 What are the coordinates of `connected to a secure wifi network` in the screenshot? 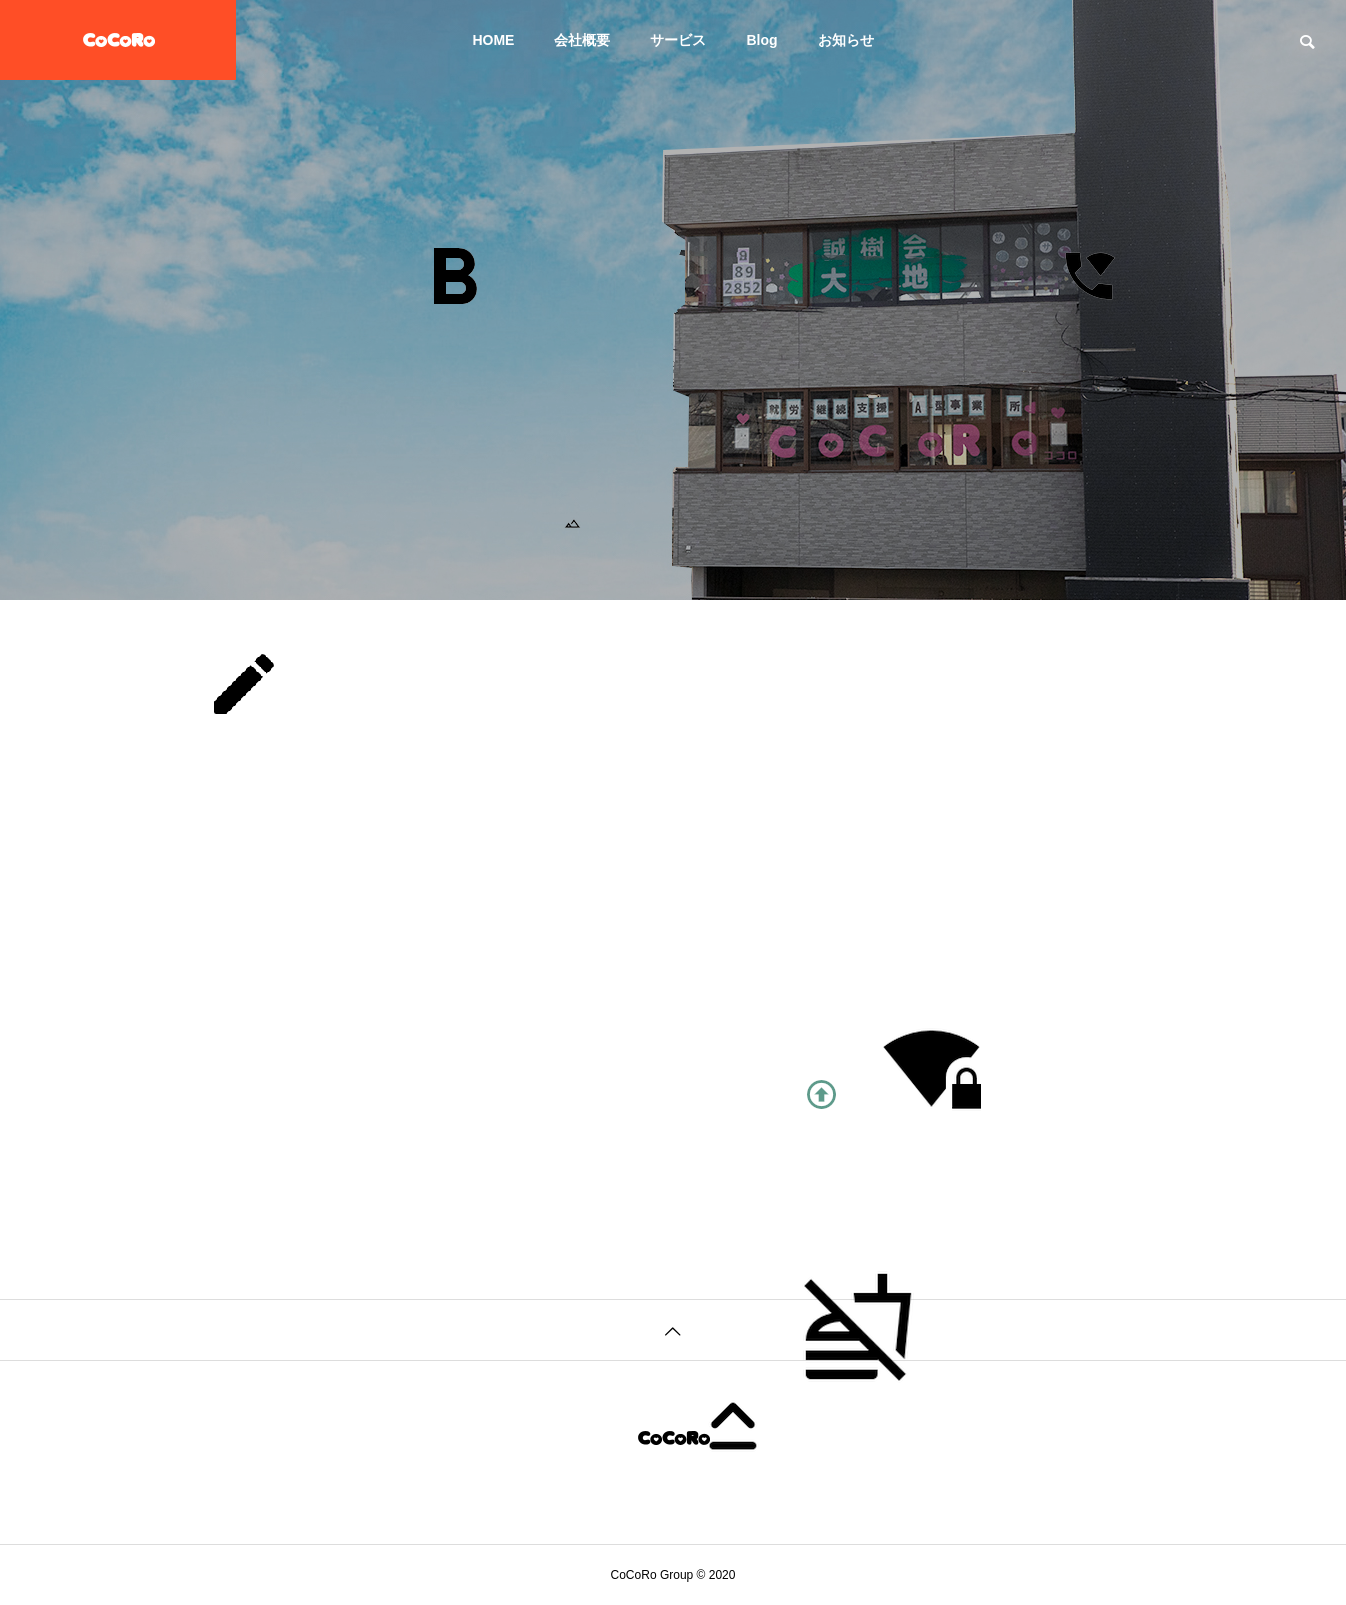 It's located at (931, 1067).